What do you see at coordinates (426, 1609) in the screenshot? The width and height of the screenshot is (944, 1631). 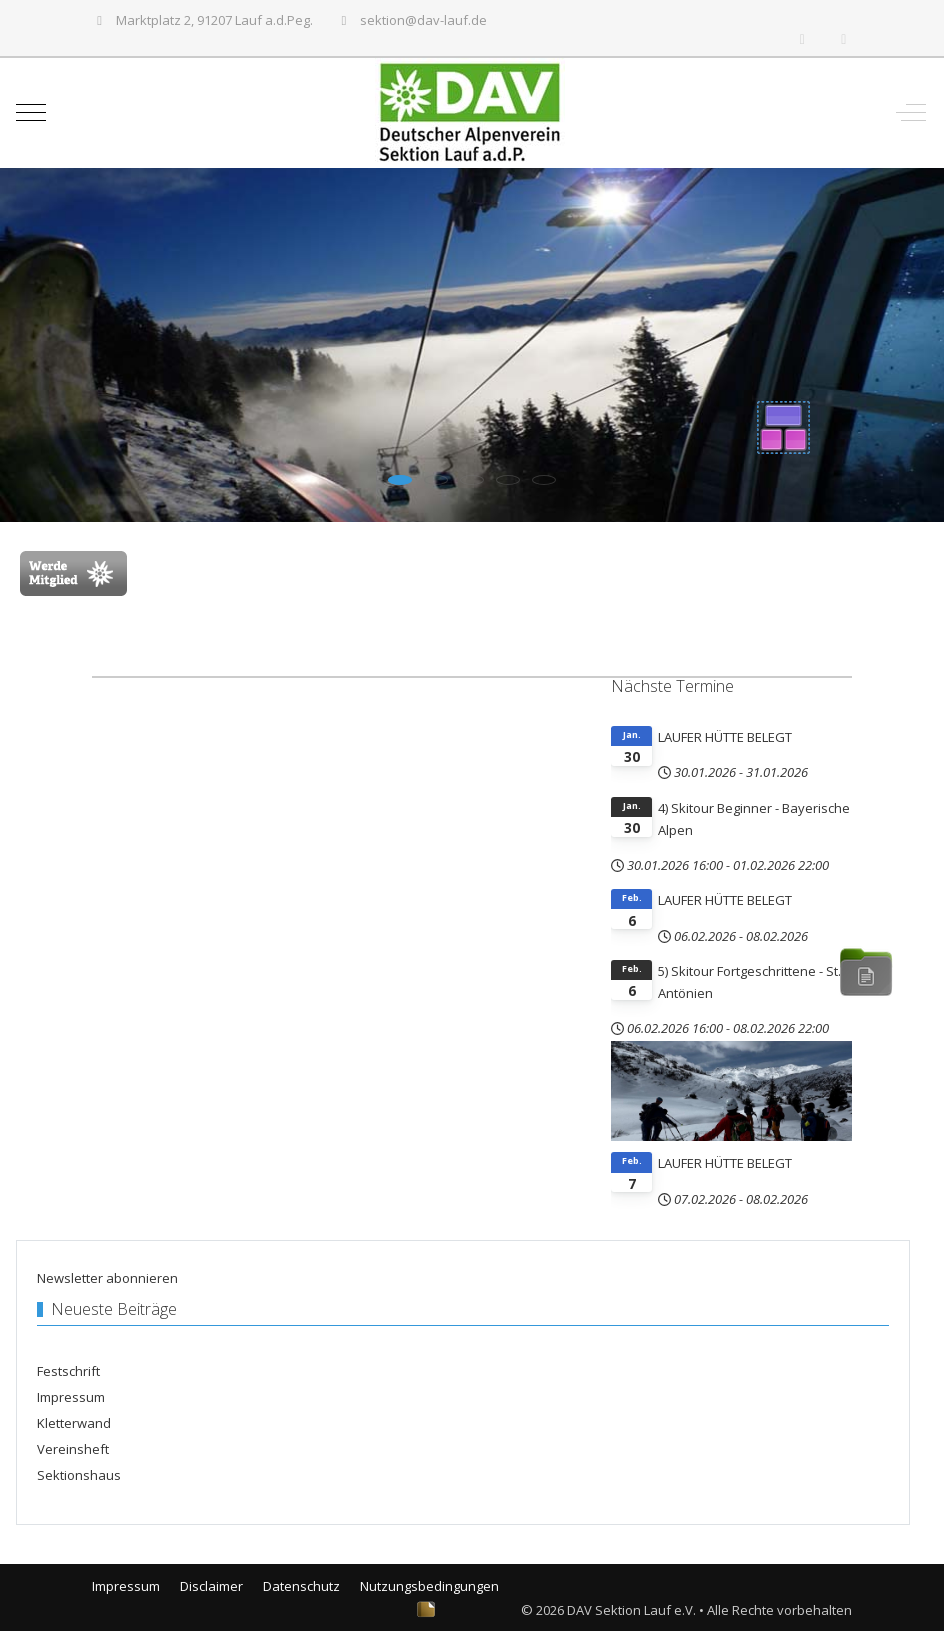 I see `change desktop wallpaper settings` at bounding box center [426, 1609].